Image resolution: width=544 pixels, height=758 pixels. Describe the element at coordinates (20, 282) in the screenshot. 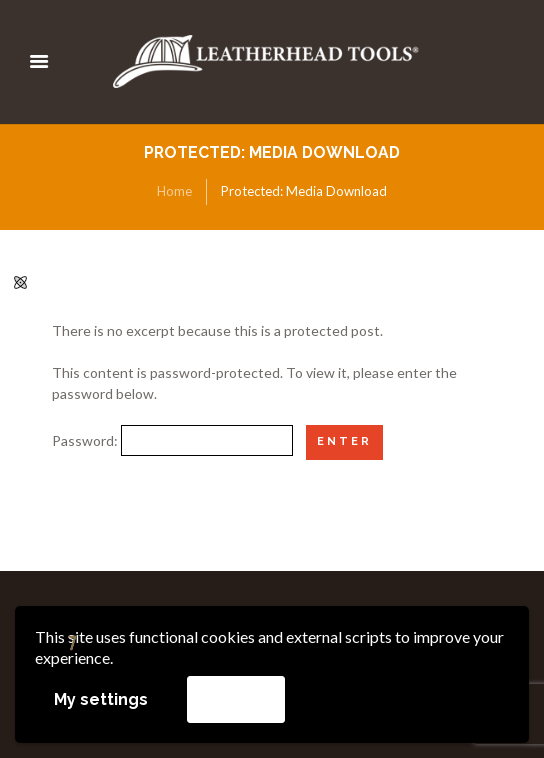

I see `access science or chemistry features` at that location.